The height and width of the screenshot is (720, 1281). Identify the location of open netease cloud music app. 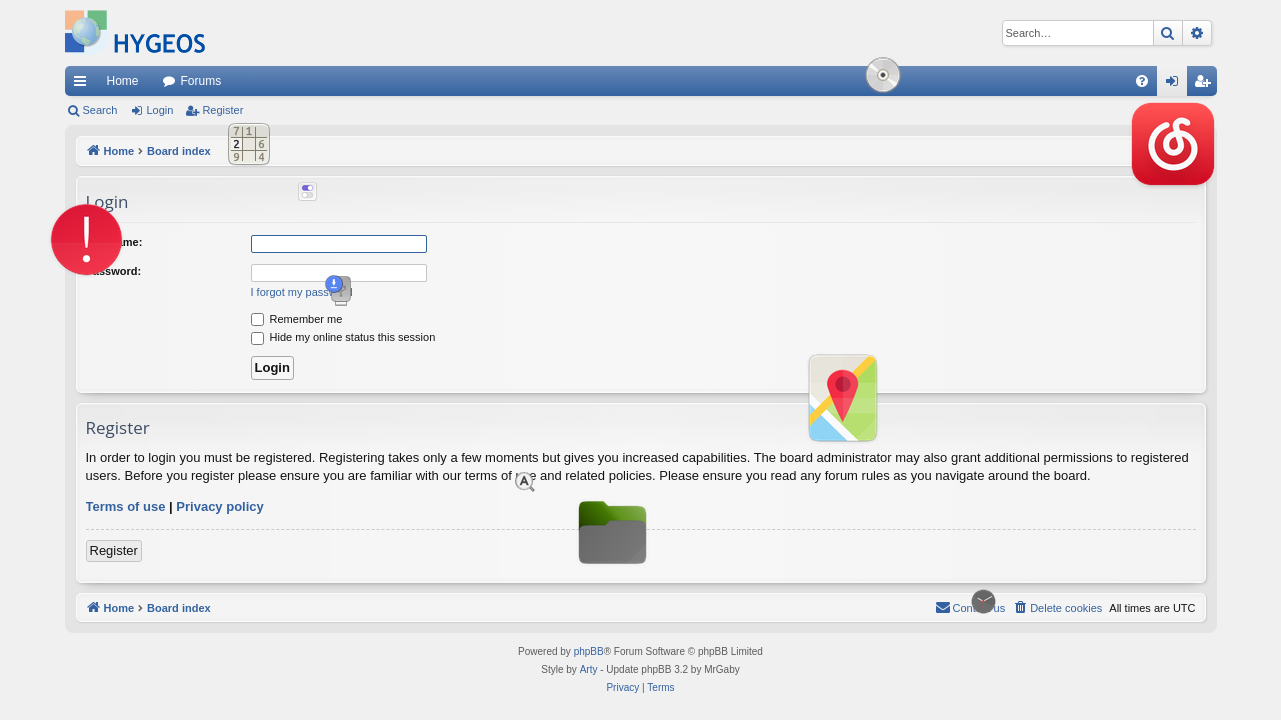
(1173, 144).